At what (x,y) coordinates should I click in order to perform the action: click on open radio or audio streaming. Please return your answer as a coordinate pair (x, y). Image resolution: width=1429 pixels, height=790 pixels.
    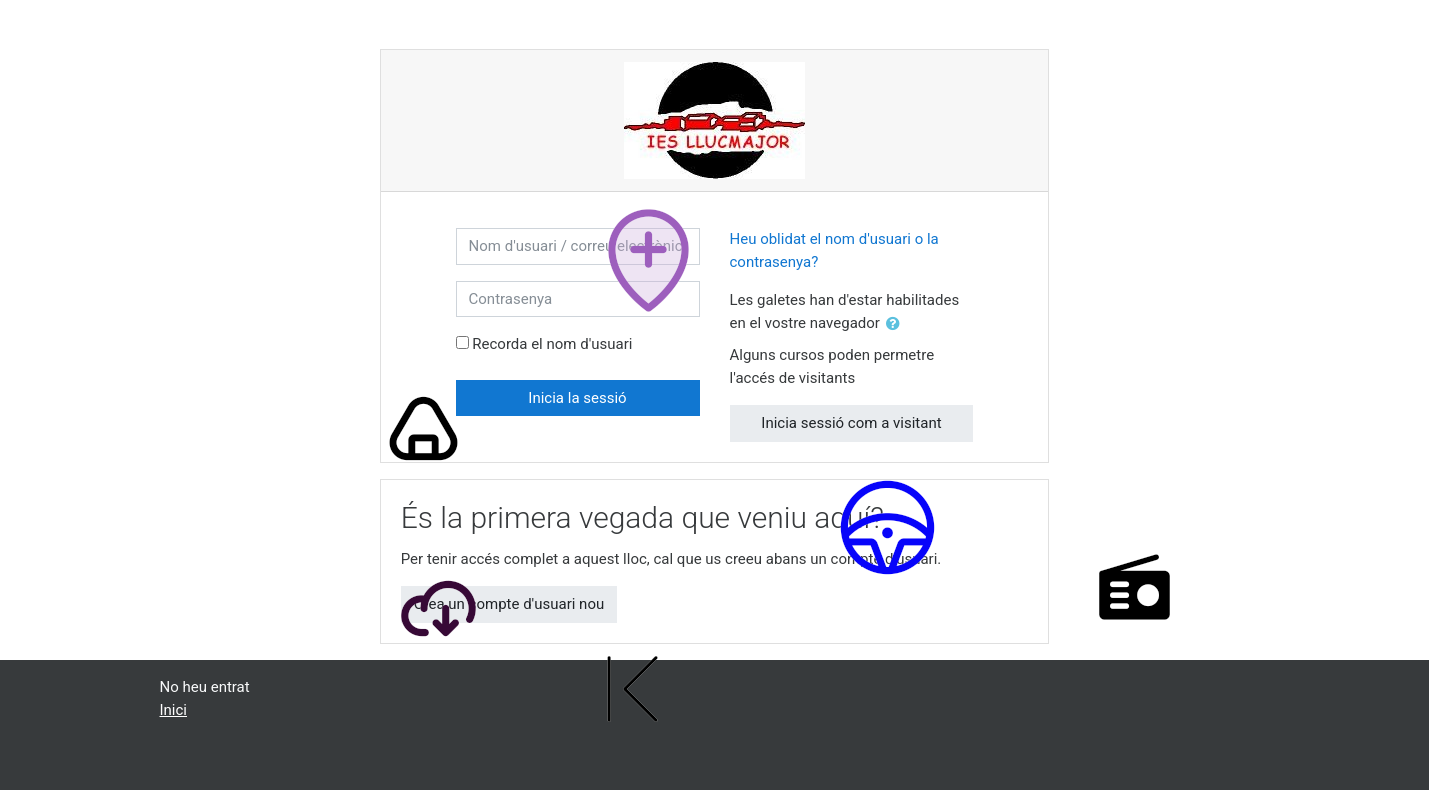
    Looking at the image, I should click on (1134, 592).